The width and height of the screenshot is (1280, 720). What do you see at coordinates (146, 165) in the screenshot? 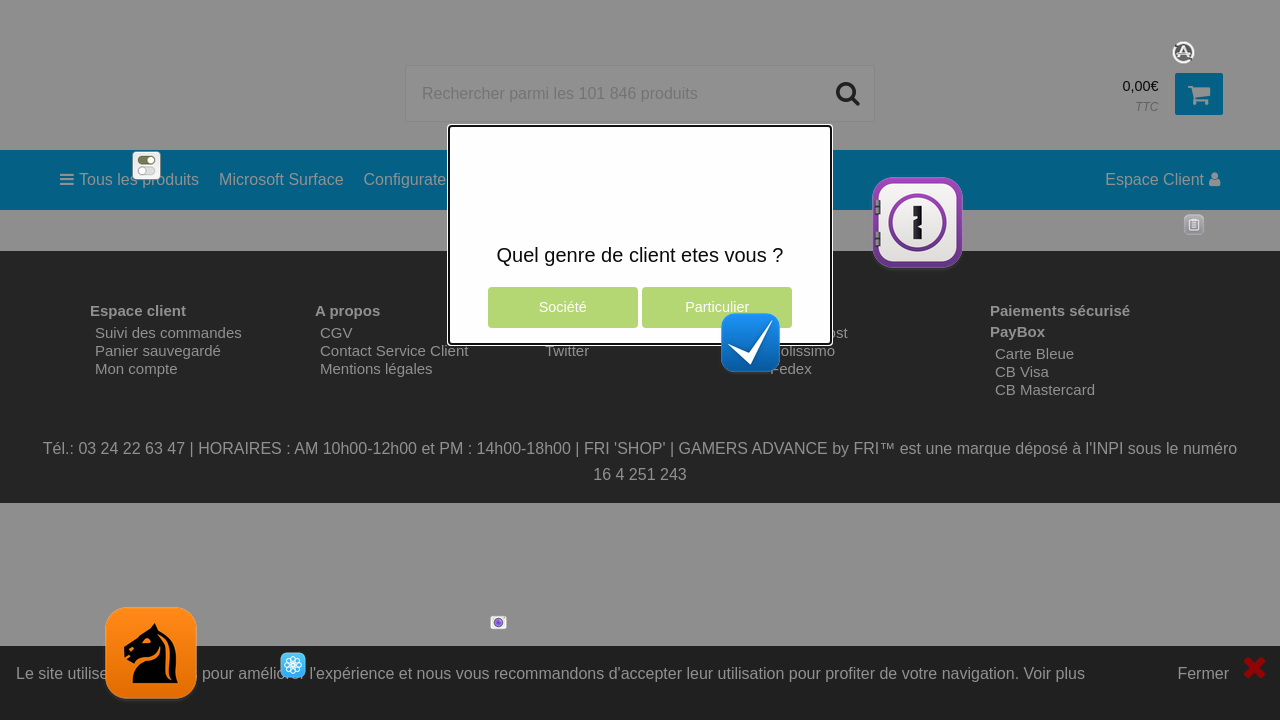
I see `open system settings or preferences` at bounding box center [146, 165].